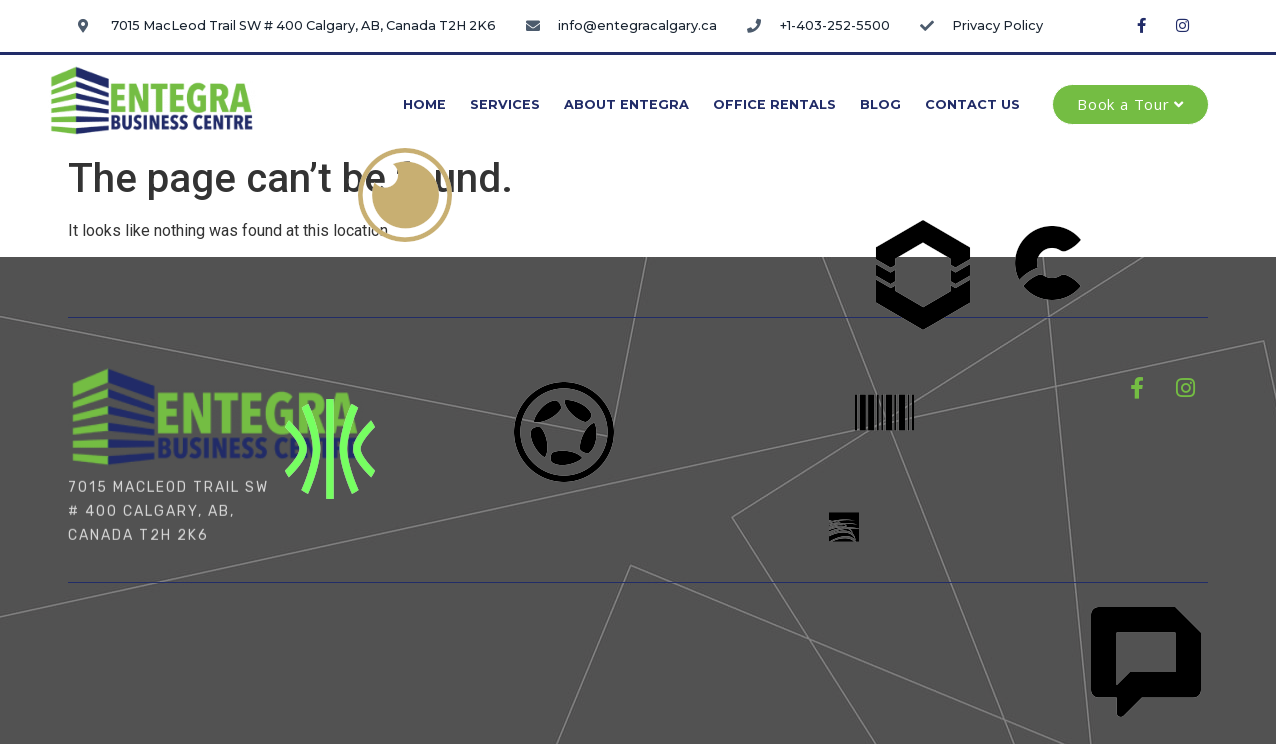  Describe the element at coordinates (844, 527) in the screenshot. I see `open the Copa Airlines app` at that location.